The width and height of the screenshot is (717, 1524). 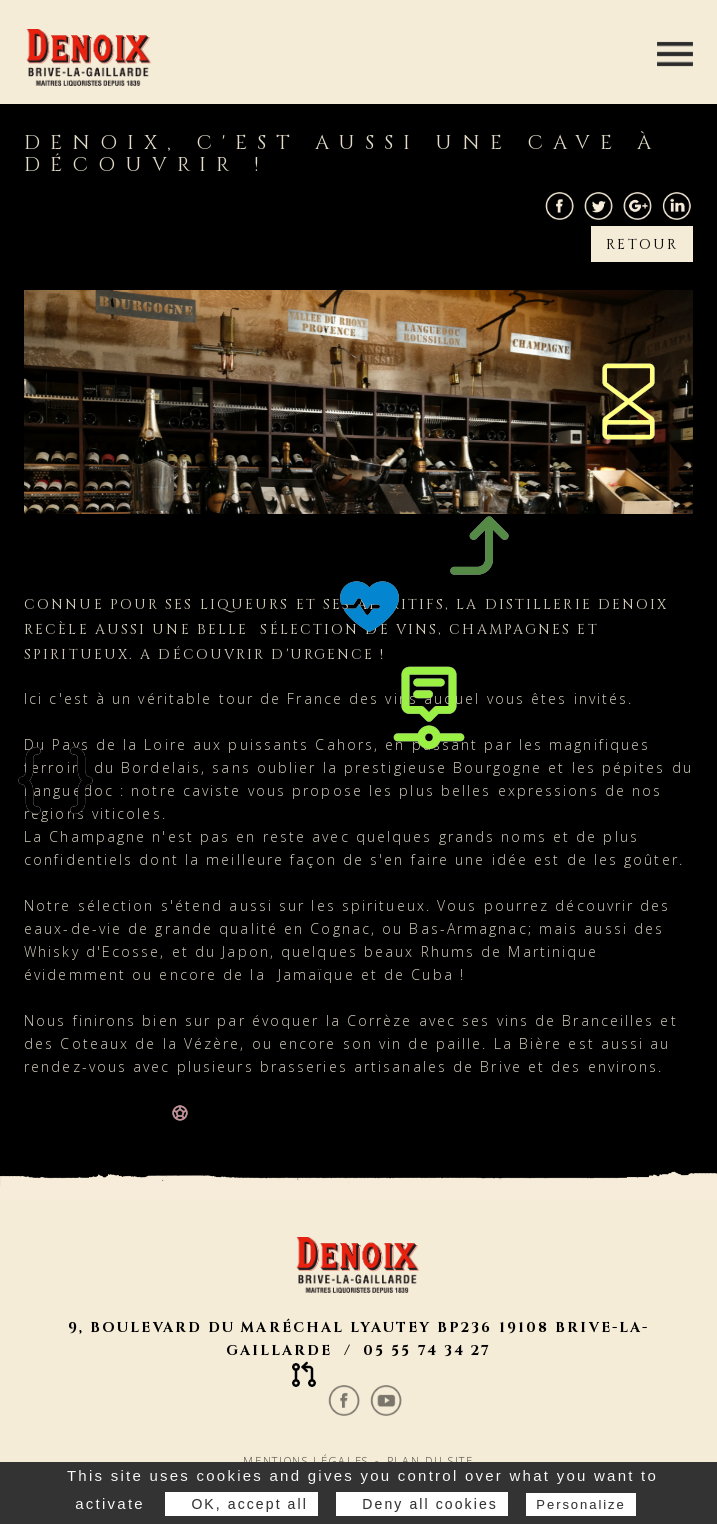 What do you see at coordinates (628, 401) in the screenshot?
I see `indicates time is running low` at bounding box center [628, 401].